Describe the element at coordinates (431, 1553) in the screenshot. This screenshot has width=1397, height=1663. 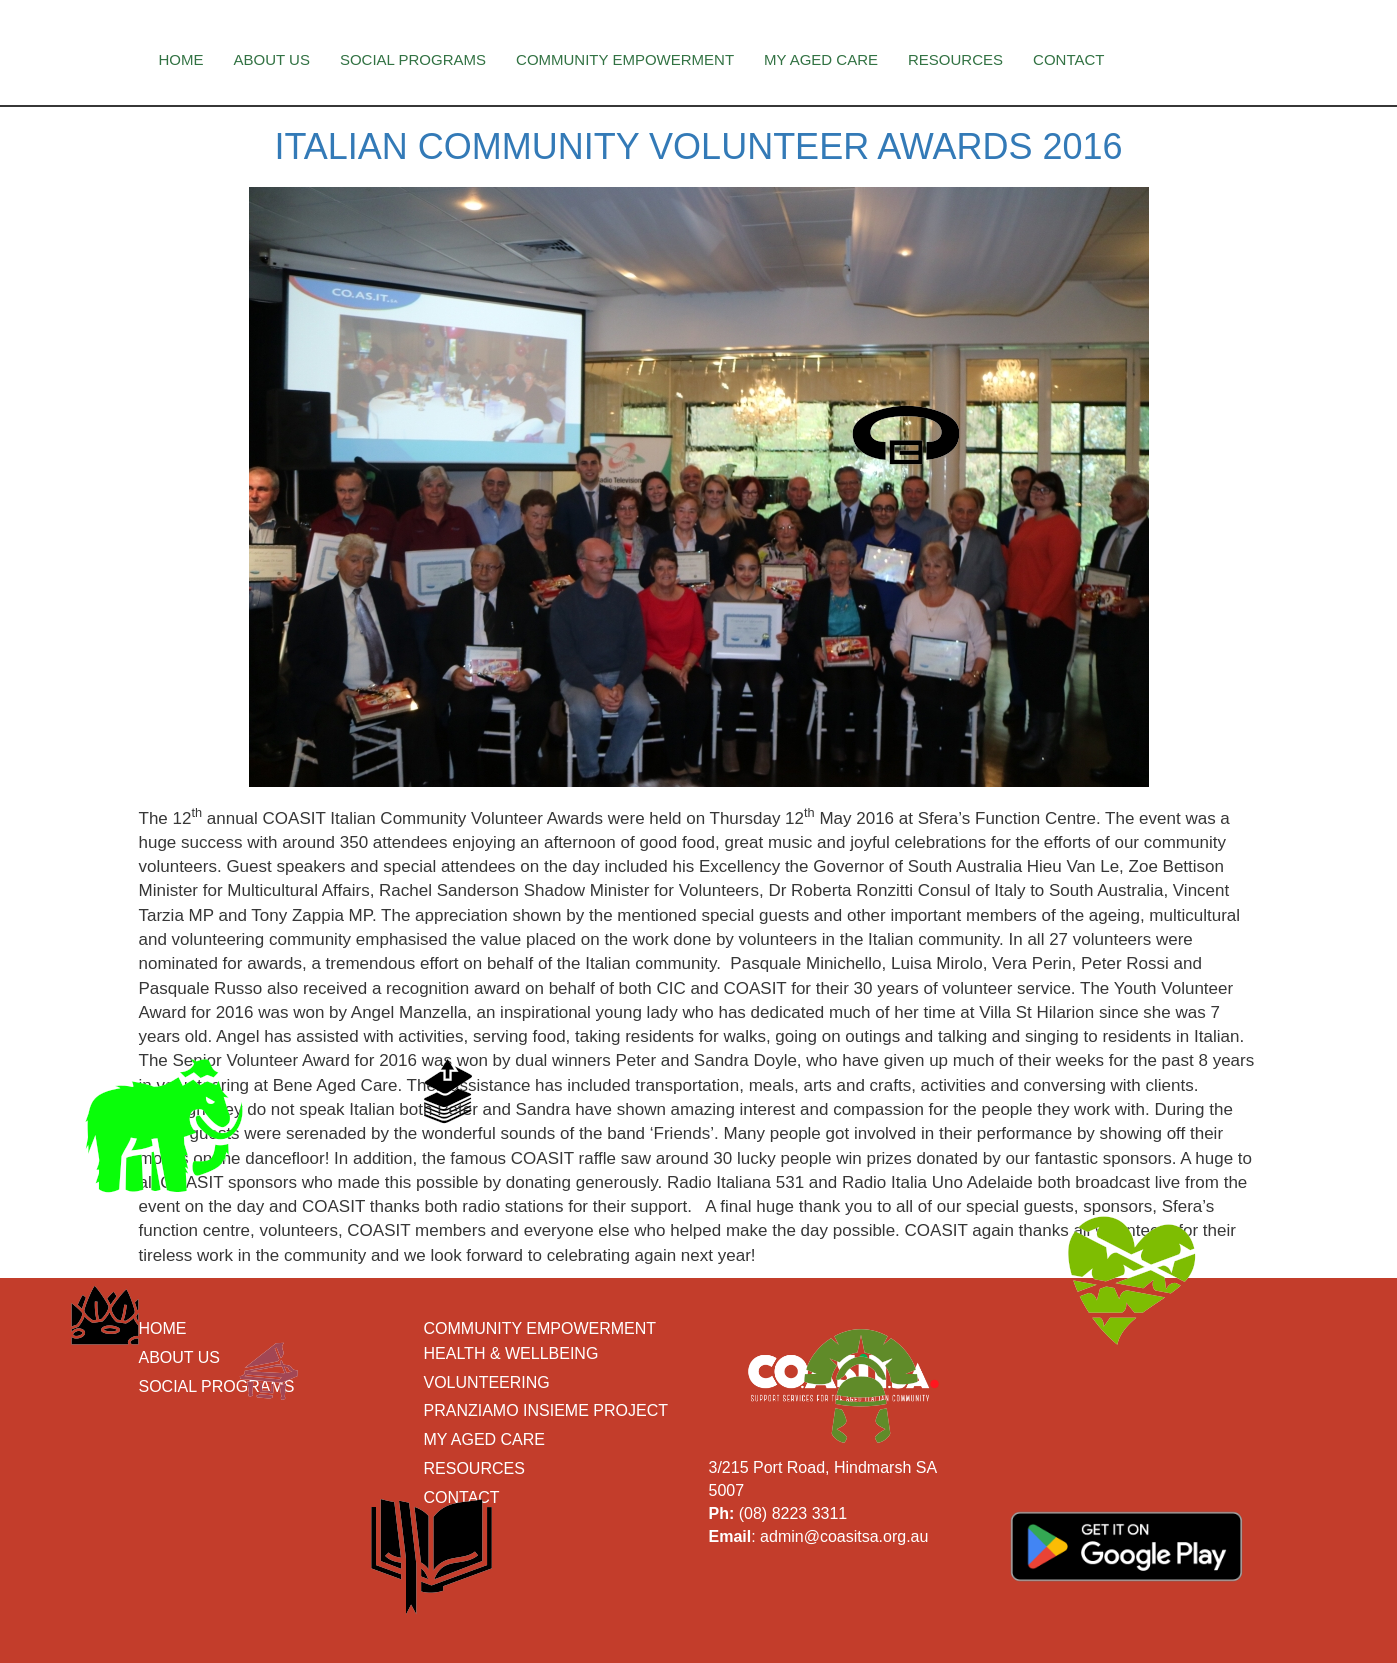
I see `save current page as a bookmark` at that location.